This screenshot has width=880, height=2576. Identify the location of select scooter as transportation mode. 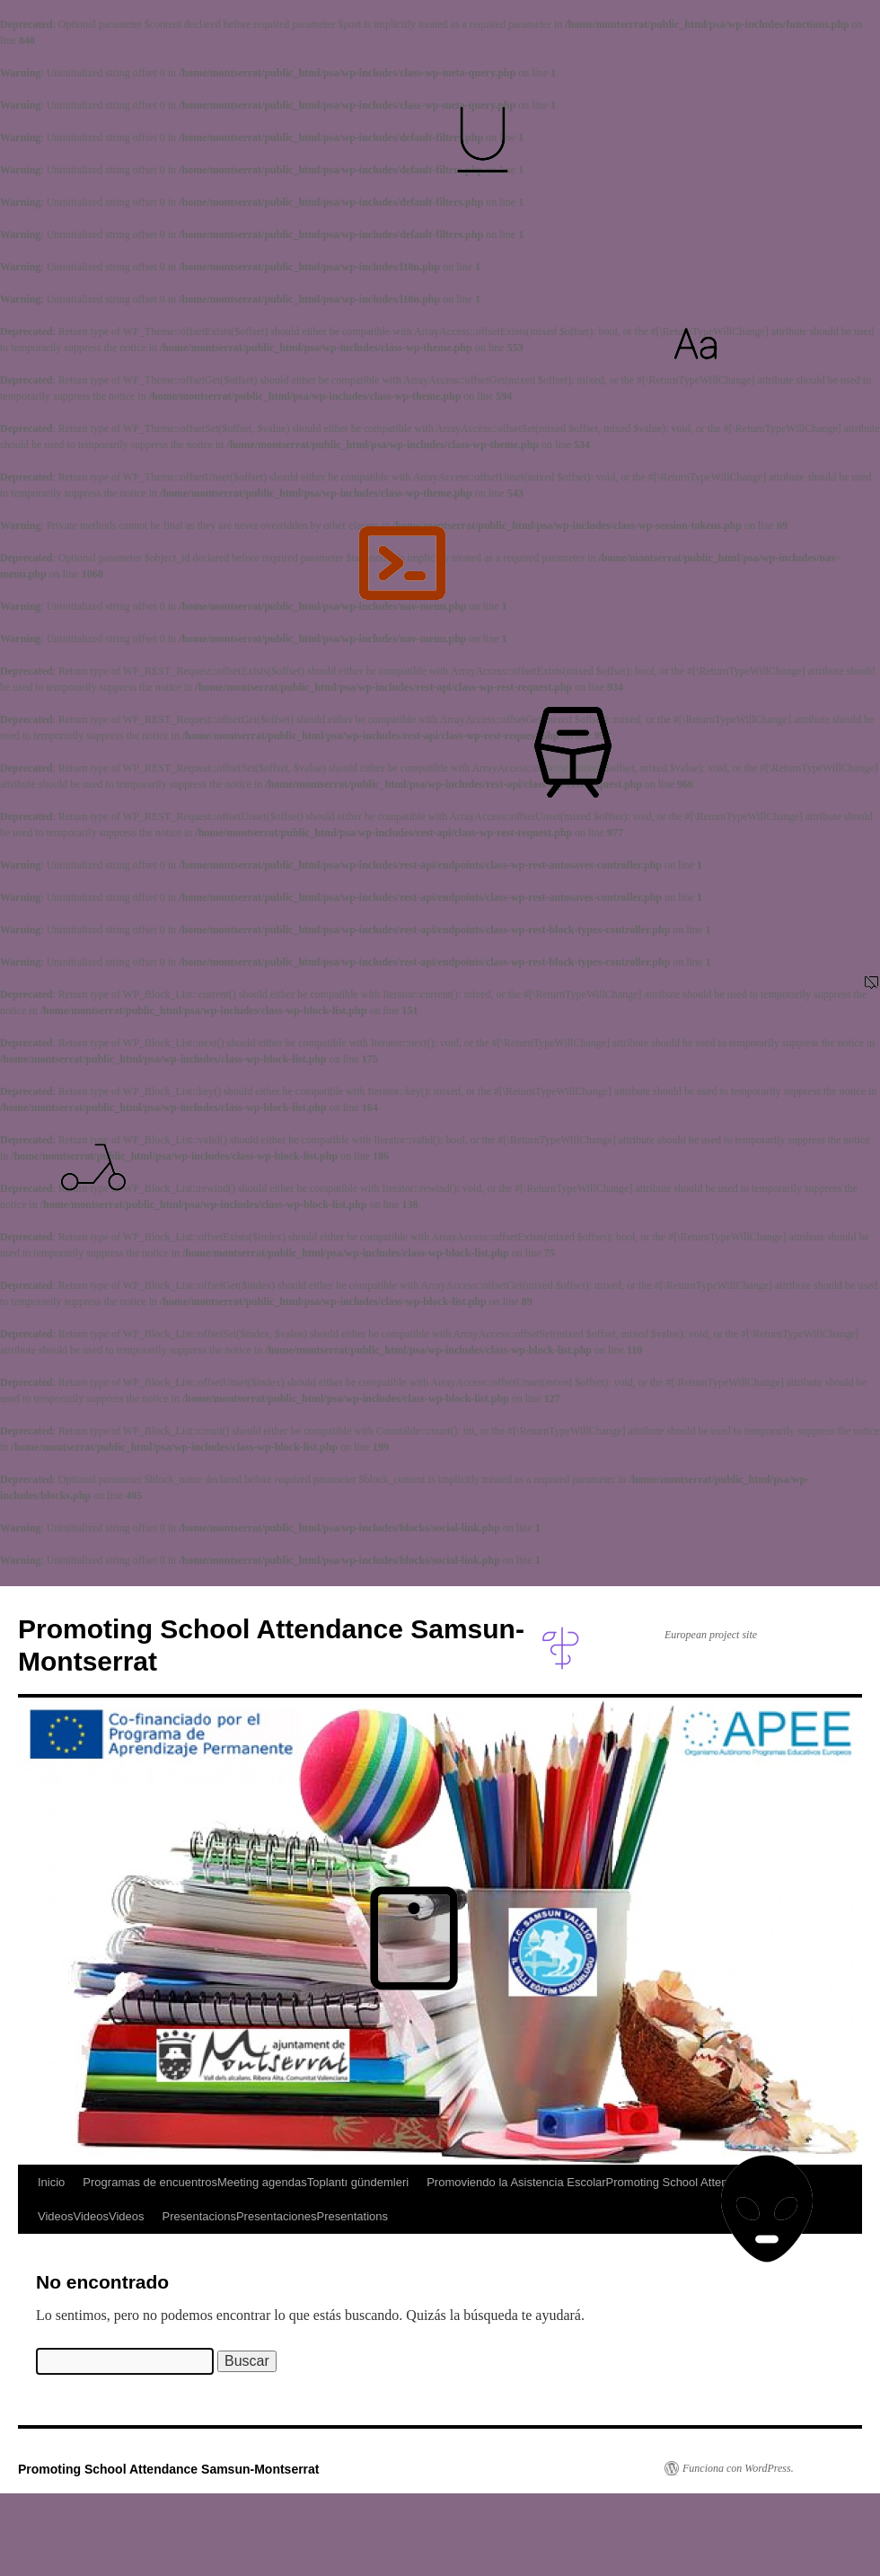
(93, 1169).